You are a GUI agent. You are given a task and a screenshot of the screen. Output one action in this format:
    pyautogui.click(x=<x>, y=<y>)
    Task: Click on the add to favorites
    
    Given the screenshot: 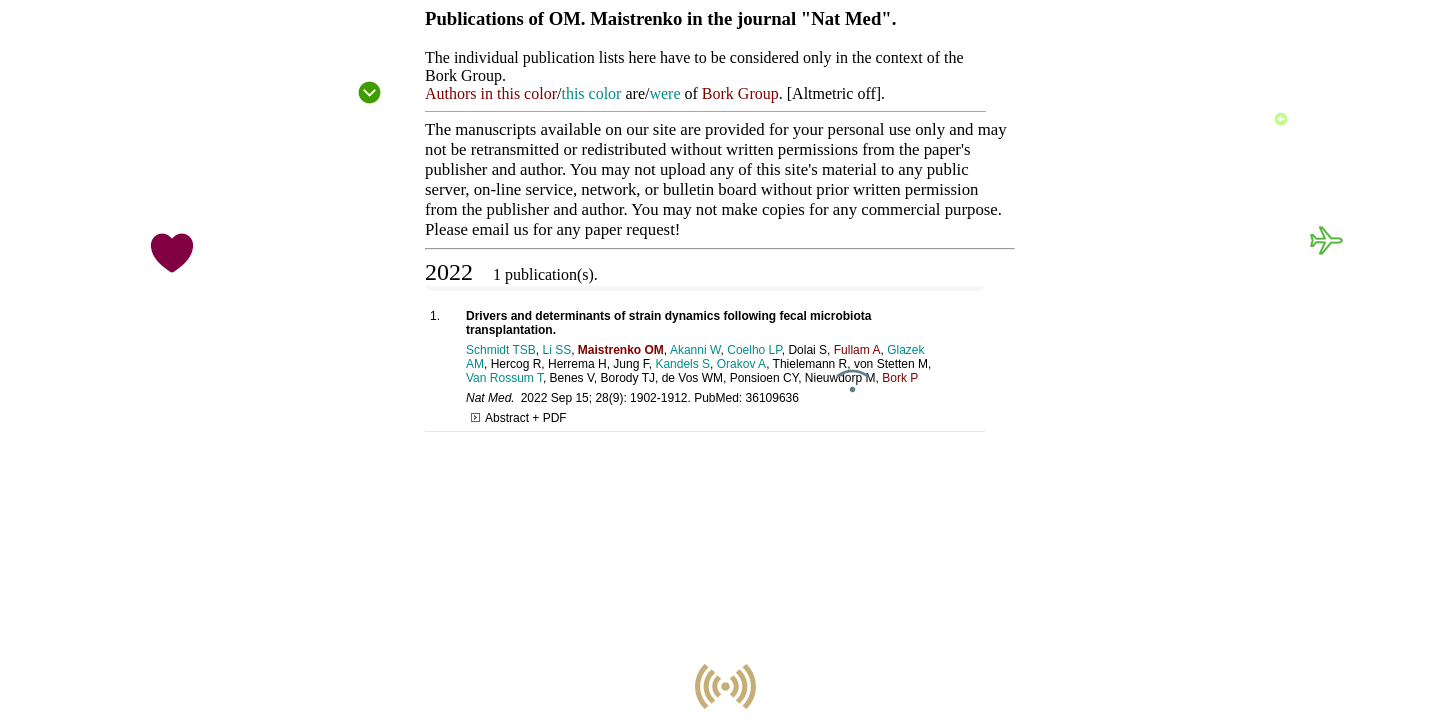 What is the action you would take?
    pyautogui.click(x=172, y=253)
    